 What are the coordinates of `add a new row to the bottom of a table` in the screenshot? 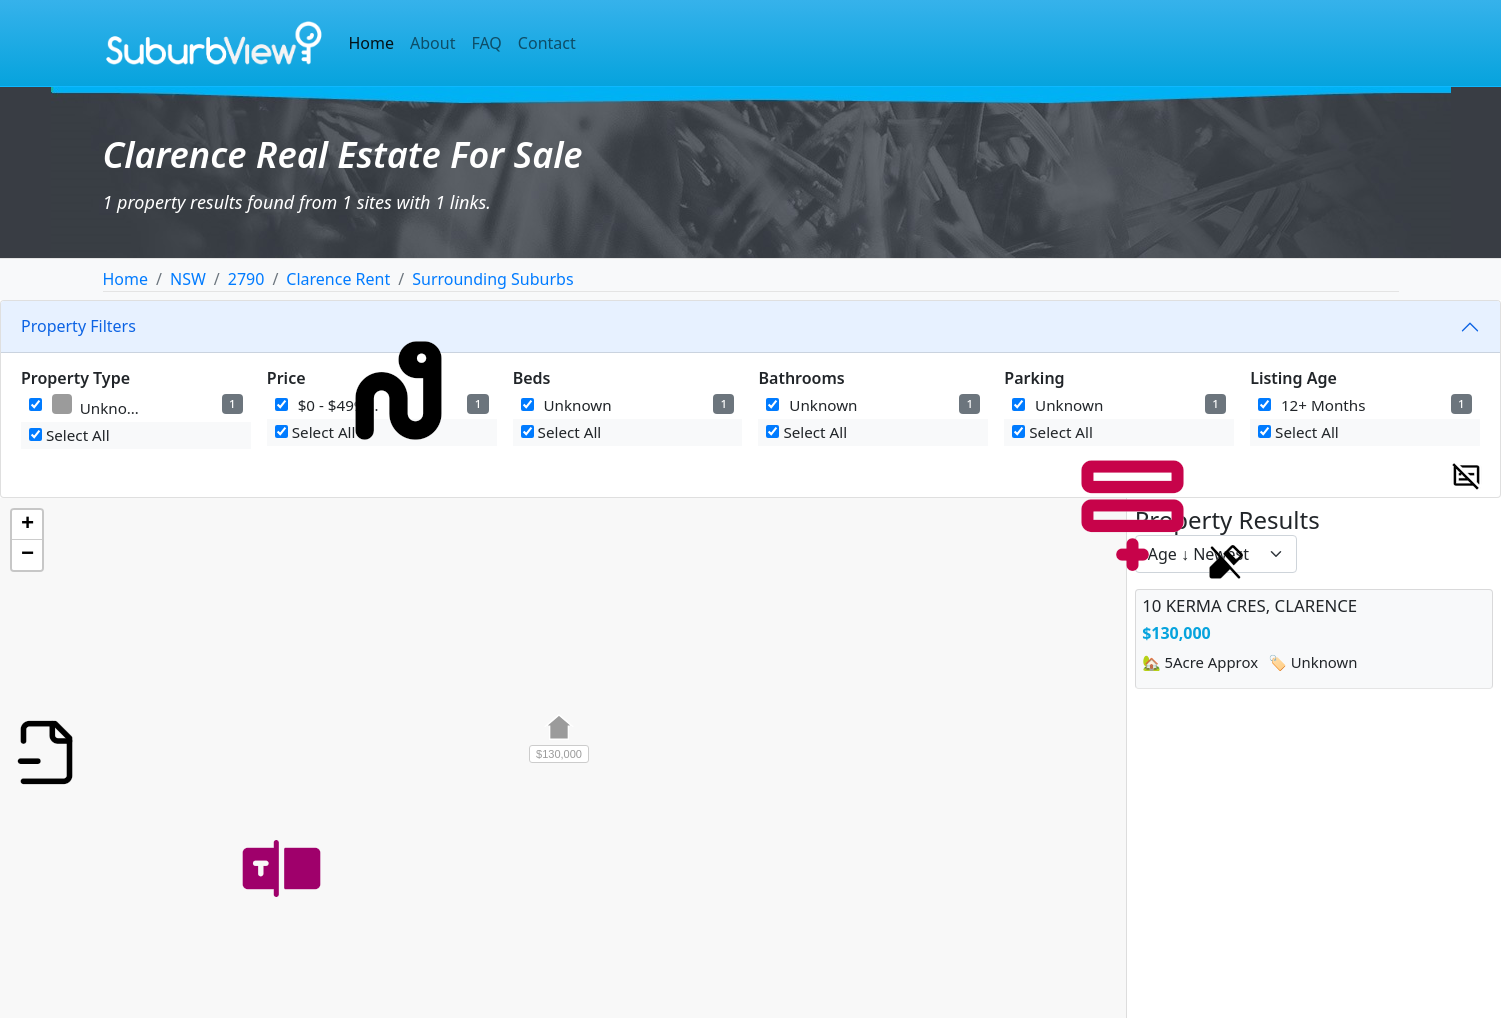 It's located at (1132, 507).